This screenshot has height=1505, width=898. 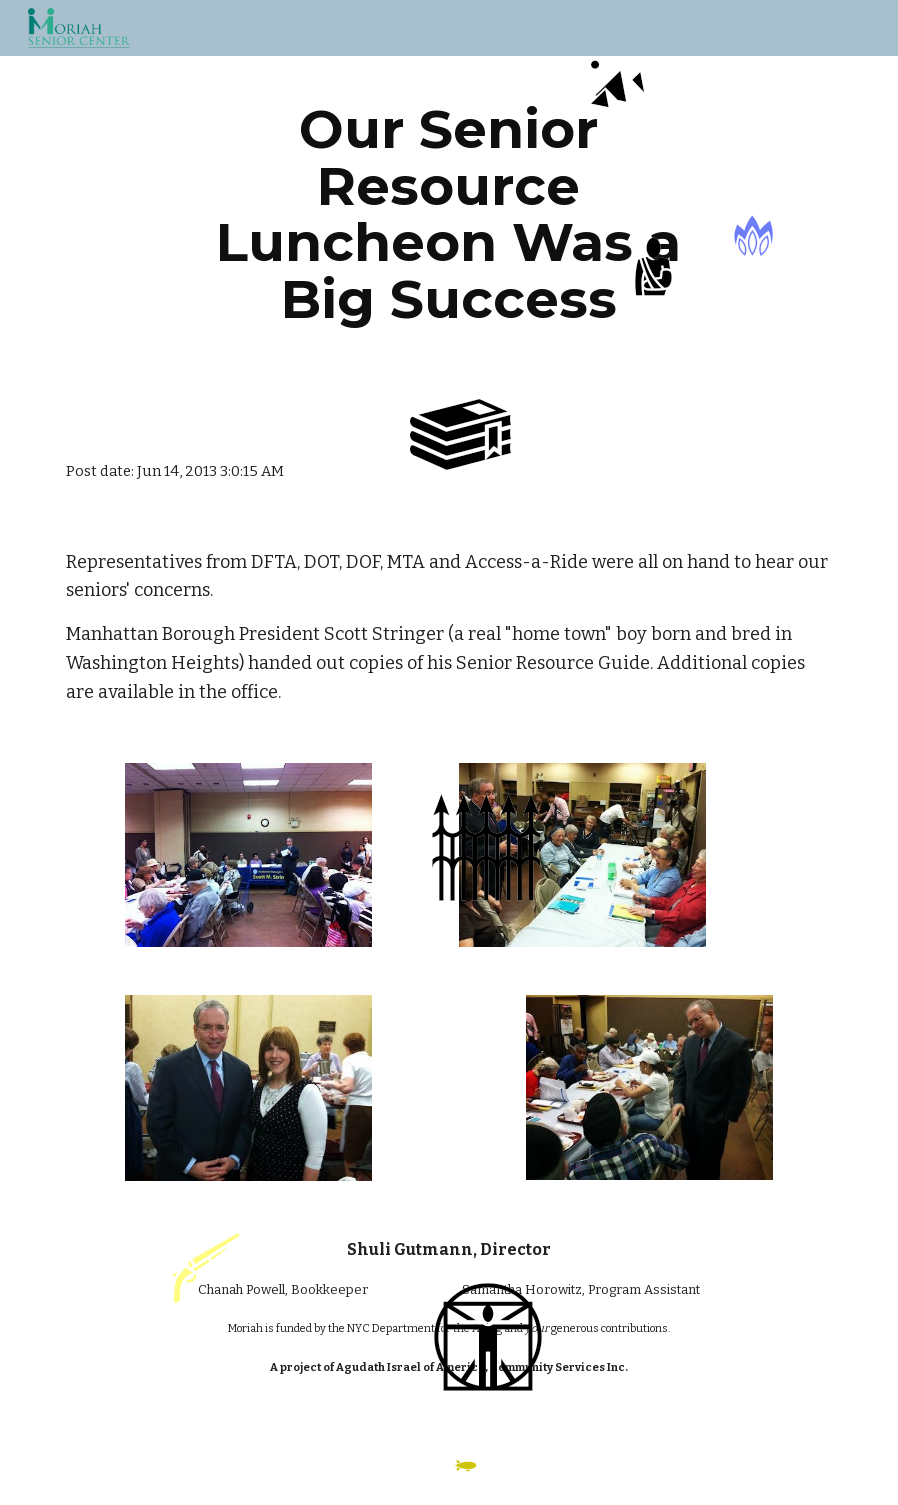 What do you see at coordinates (486, 847) in the screenshot?
I see `set up defensive barriers in-game` at bounding box center [486, 847].